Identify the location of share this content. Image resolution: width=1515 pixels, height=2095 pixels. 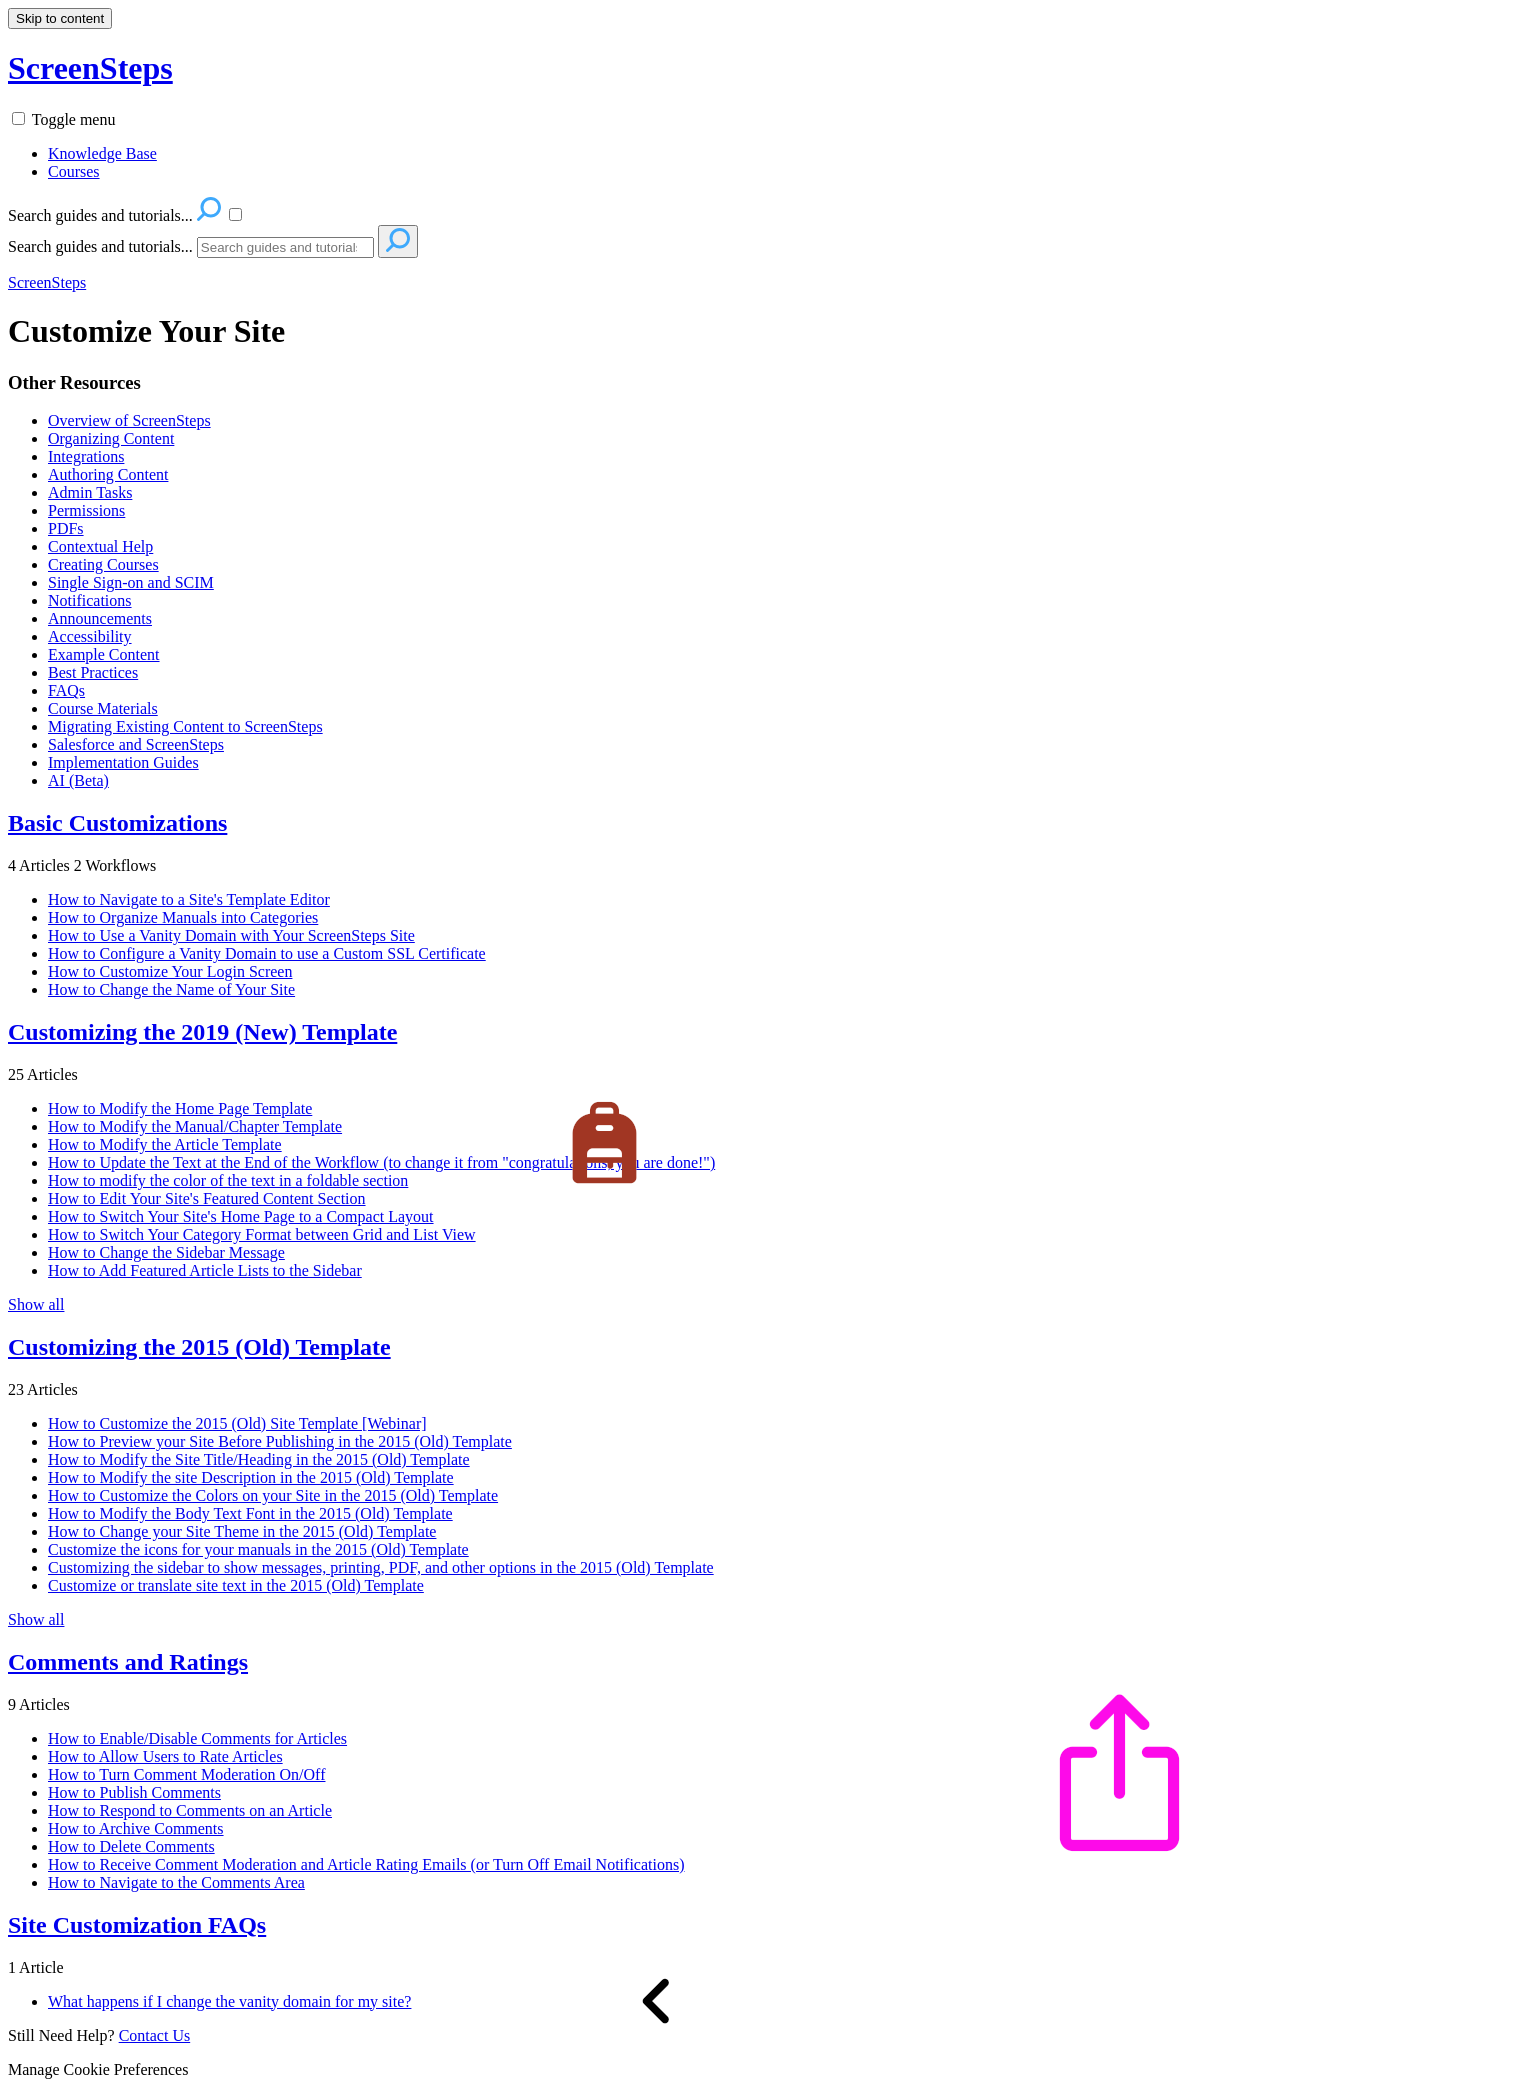
(1119, 1776).